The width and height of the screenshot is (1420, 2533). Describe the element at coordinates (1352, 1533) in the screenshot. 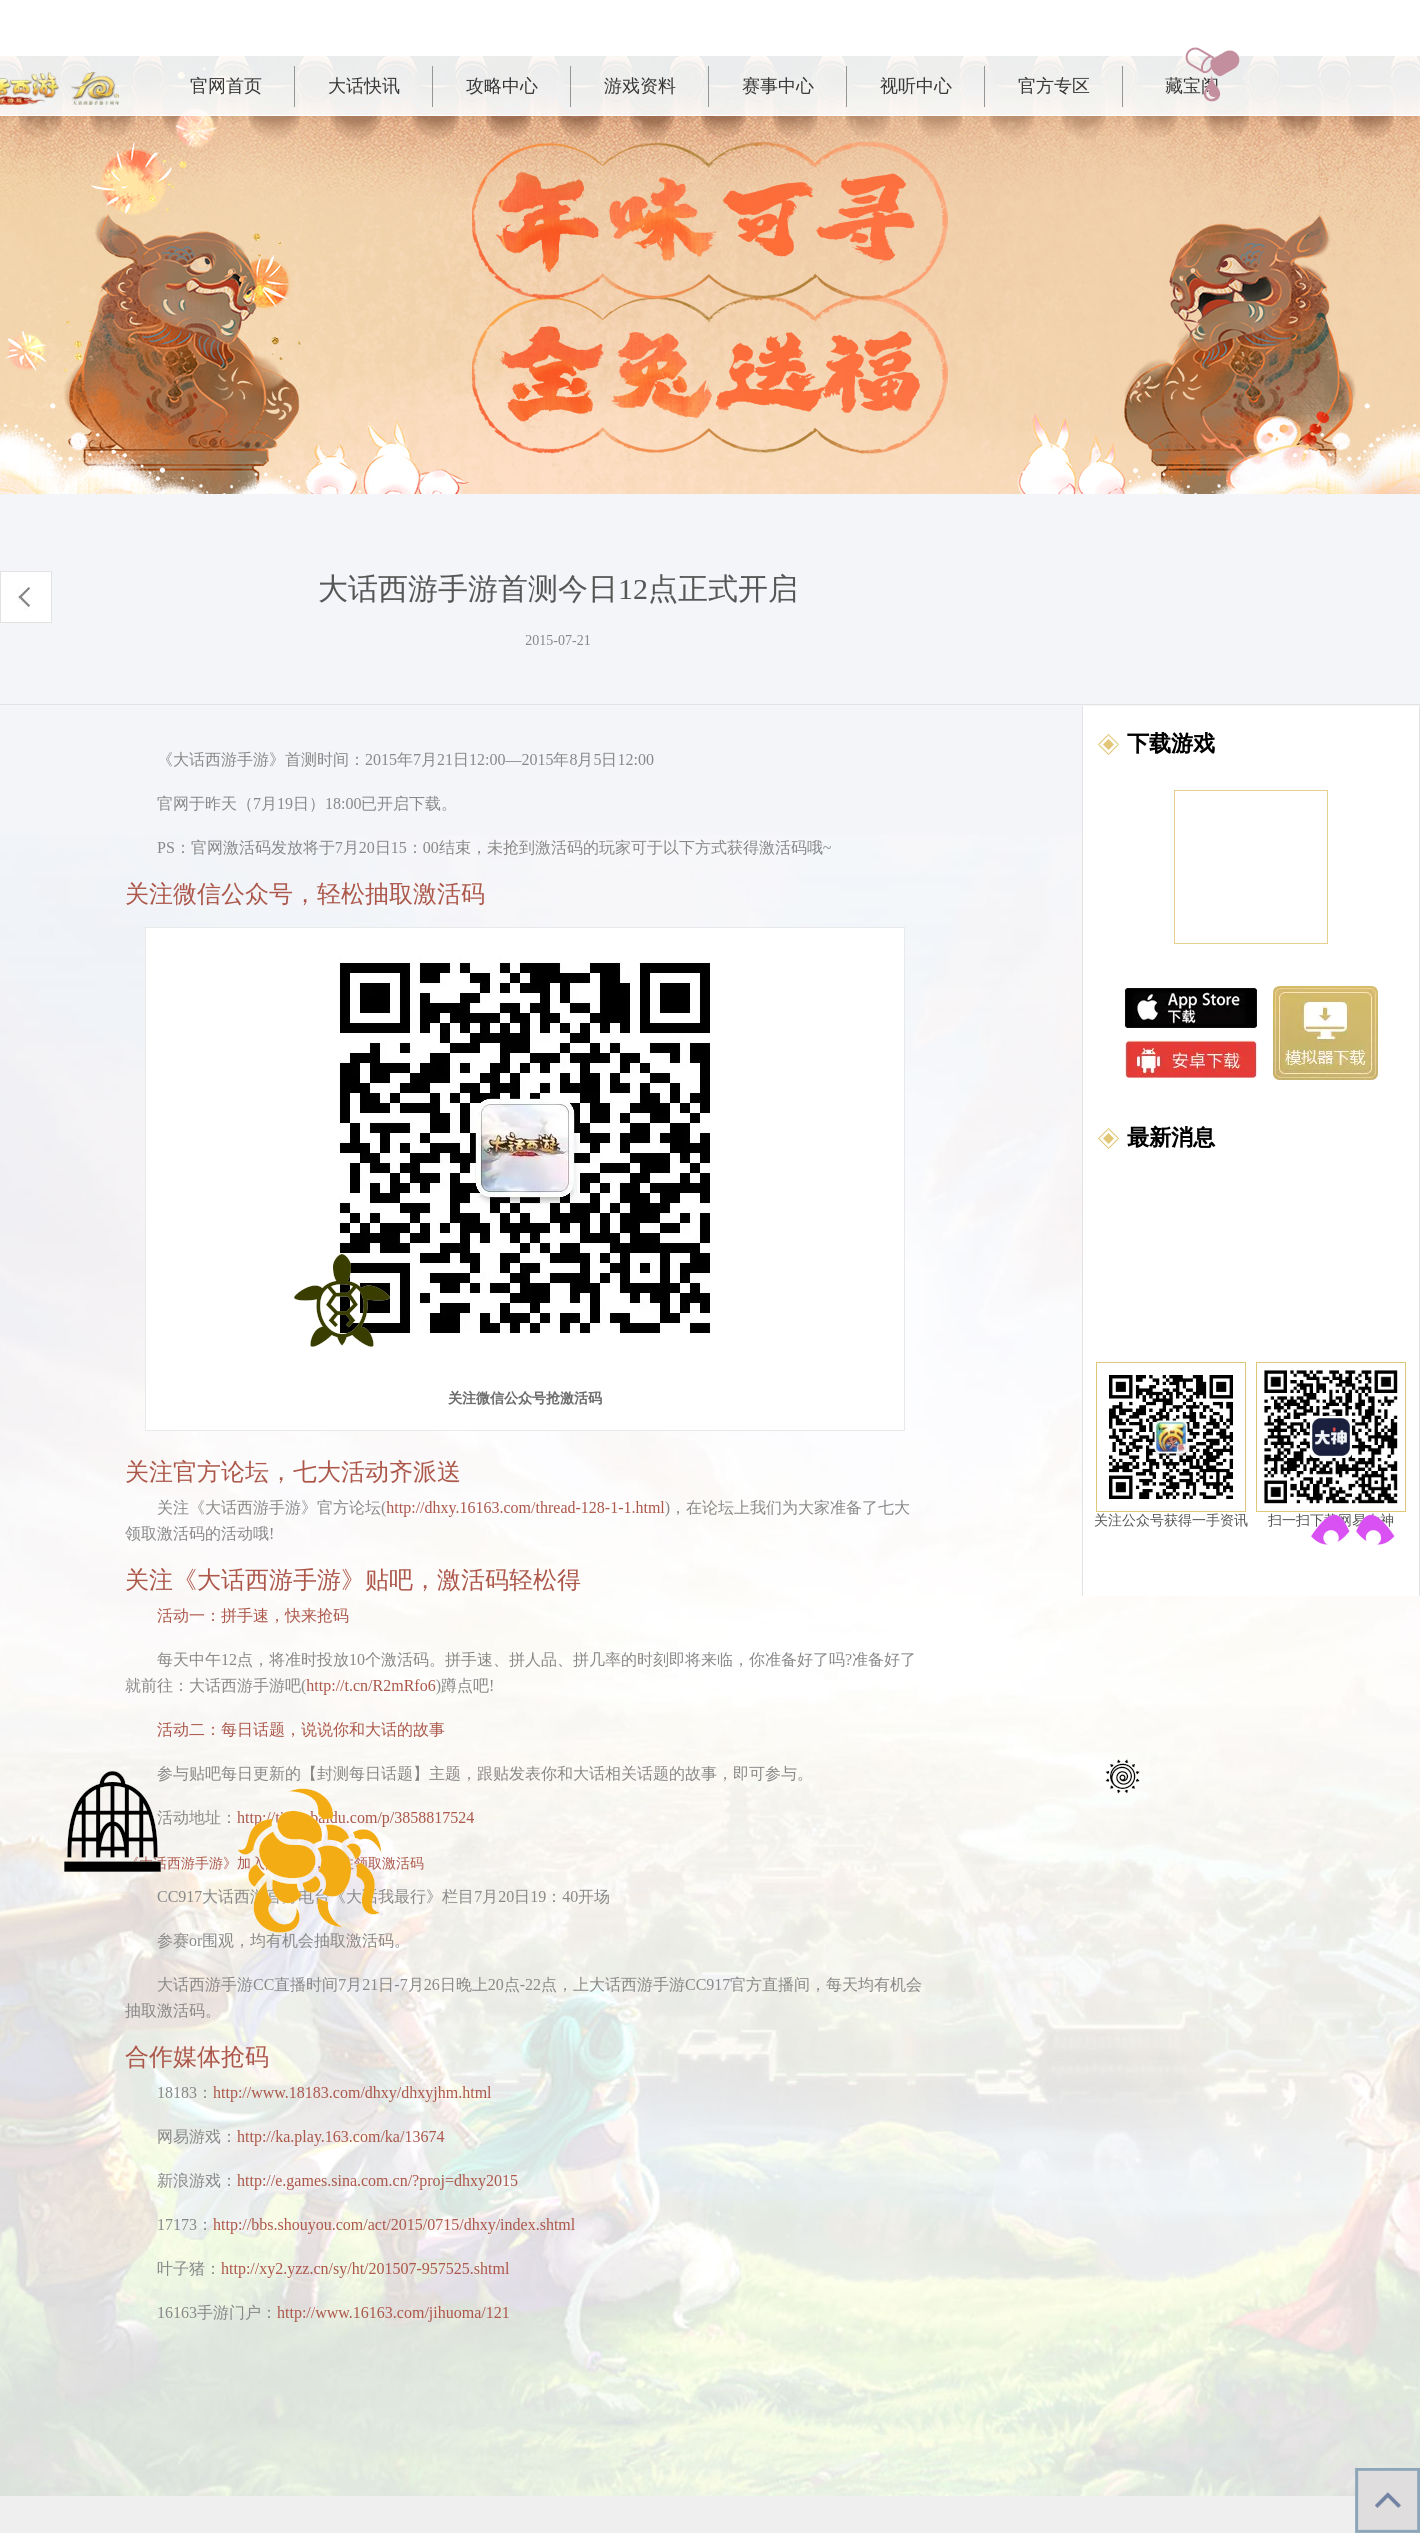

I see `indicates a worried or anxious state` at that location.